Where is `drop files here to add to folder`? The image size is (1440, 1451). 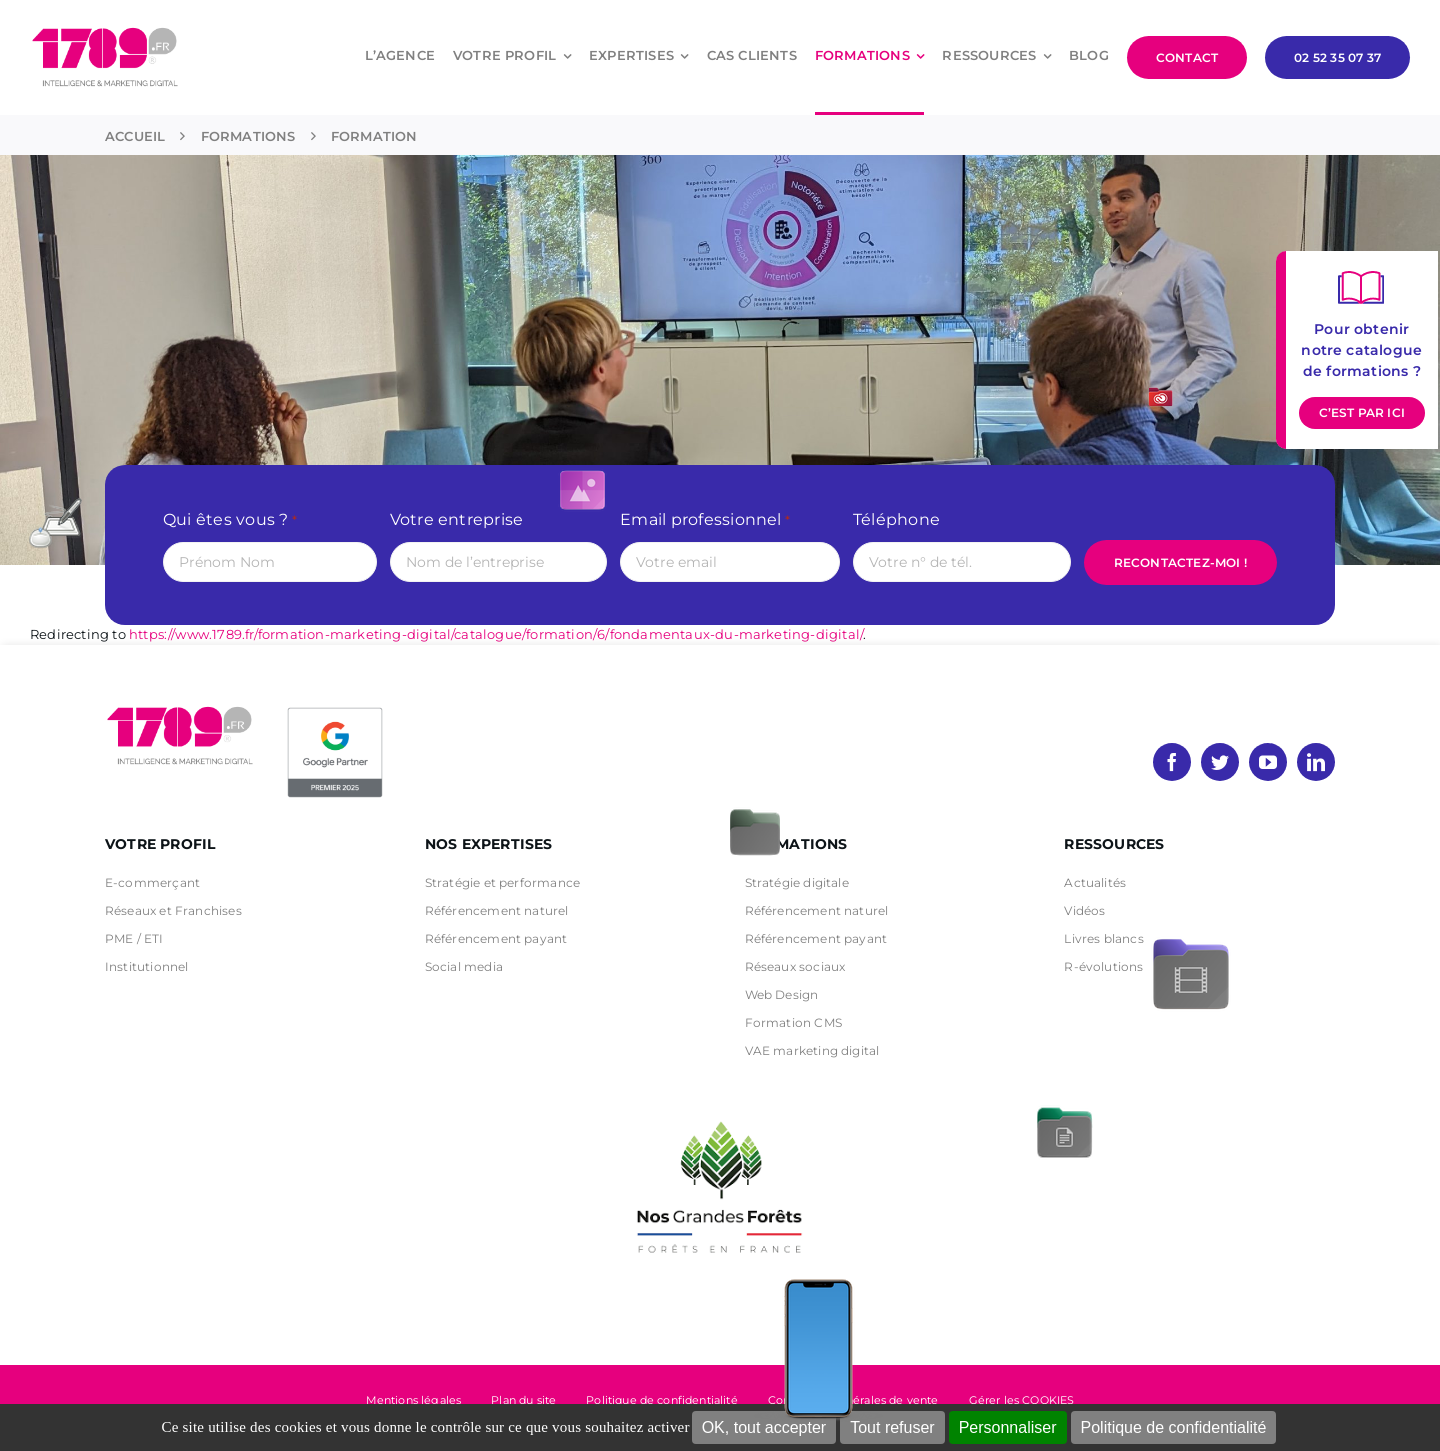
drop files here to add to folder is located at coordinates (755, 832).